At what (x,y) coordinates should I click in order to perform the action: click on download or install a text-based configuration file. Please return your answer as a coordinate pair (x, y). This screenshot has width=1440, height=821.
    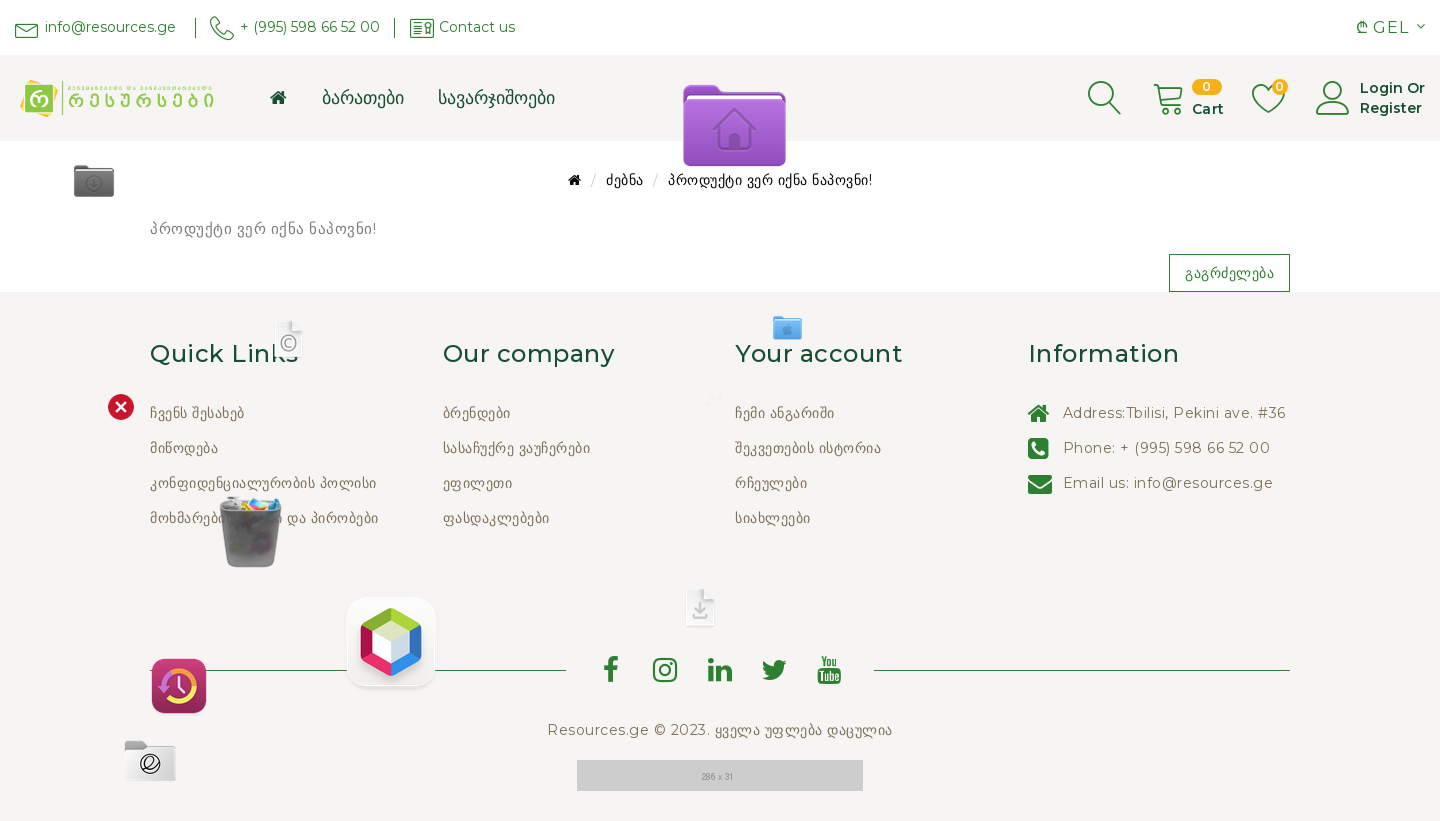
    Looking at the image, I should click on (700, 608).